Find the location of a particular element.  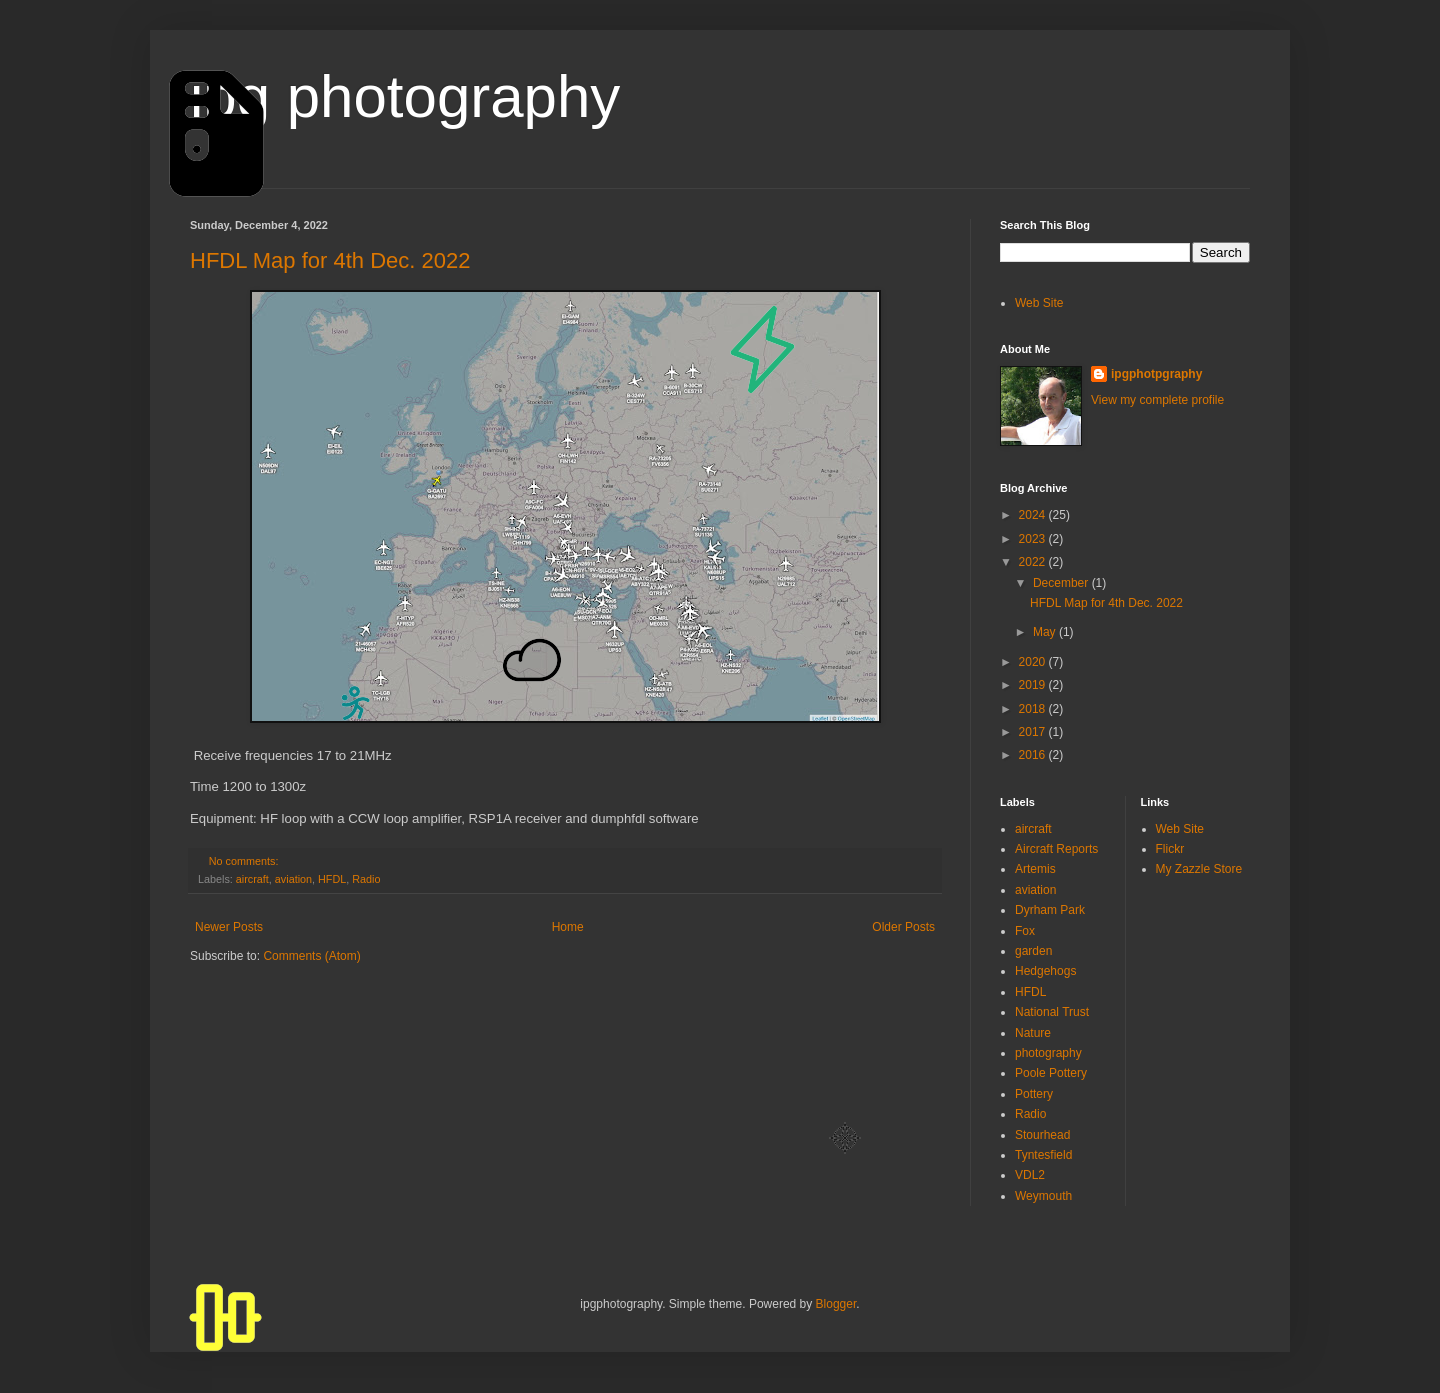

access cloud storage is located at coordinates (532, 660).